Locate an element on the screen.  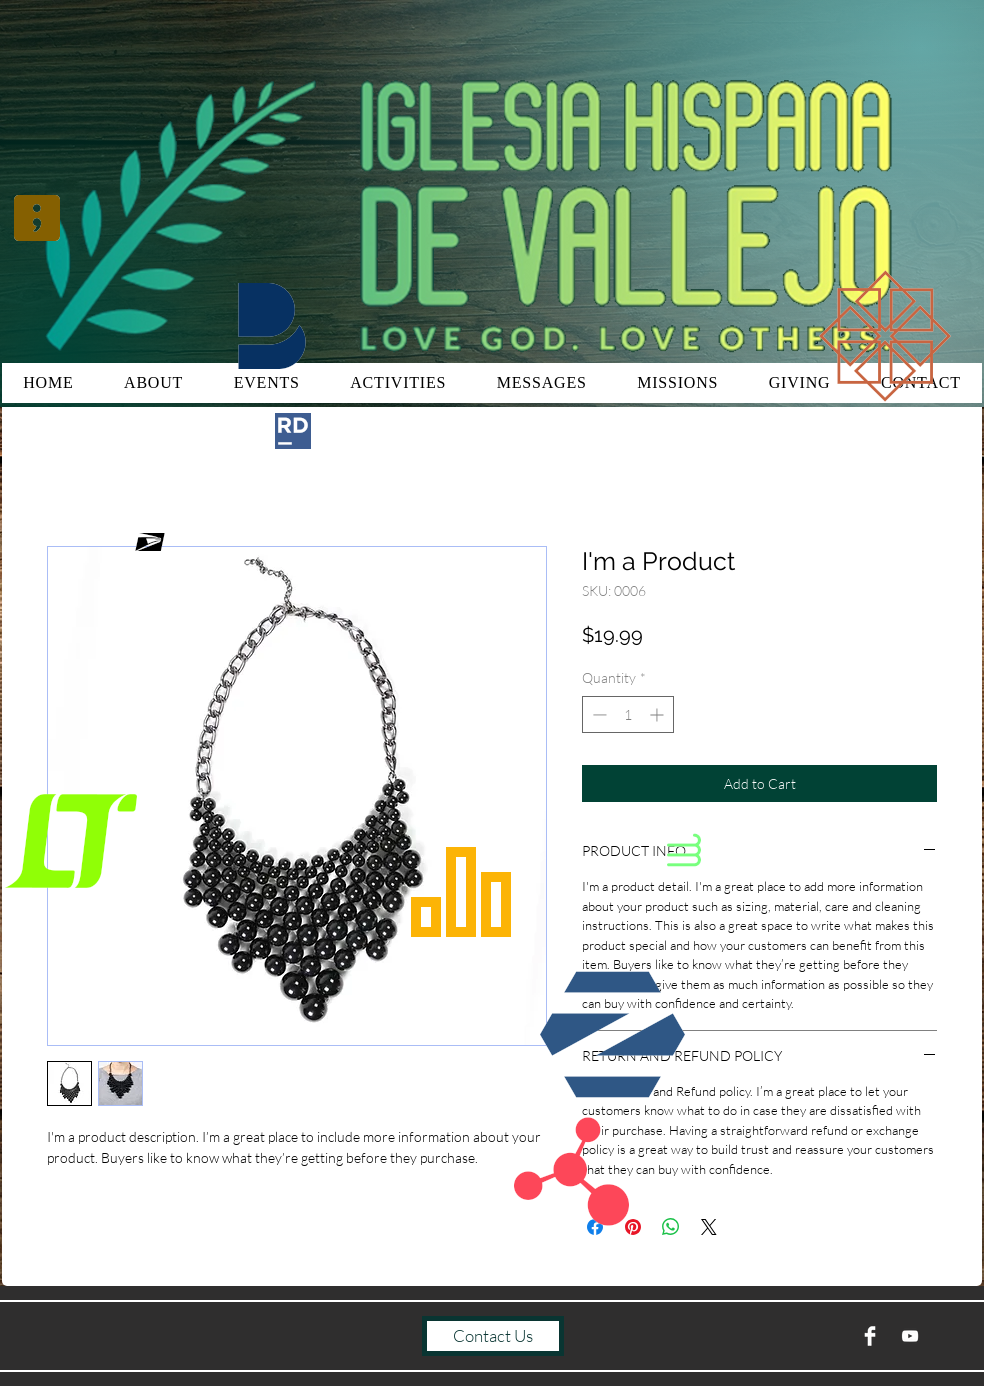
link to Cirrus CI continuous integration service is located at coordinates (684, 850).